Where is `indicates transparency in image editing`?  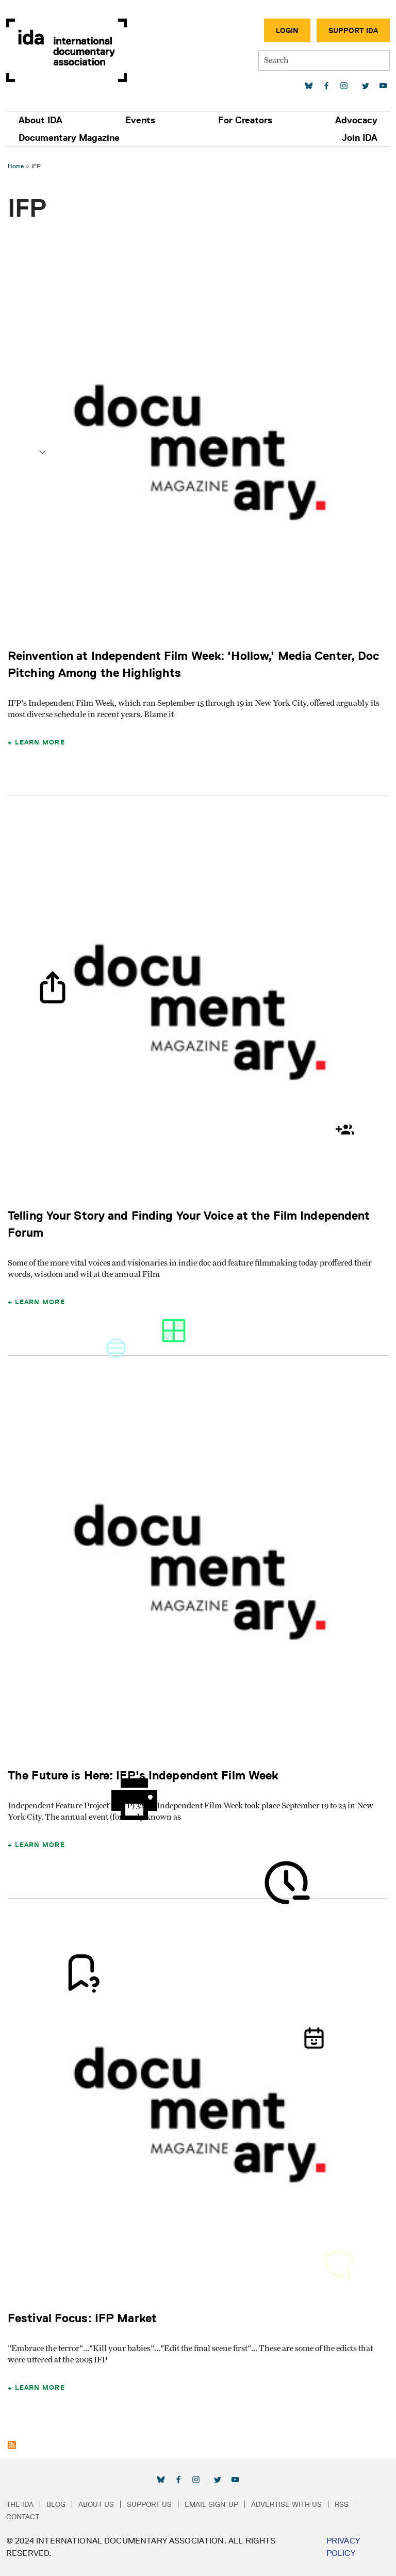 indicates transparency in image editing is located at coordinates (174, 1331).